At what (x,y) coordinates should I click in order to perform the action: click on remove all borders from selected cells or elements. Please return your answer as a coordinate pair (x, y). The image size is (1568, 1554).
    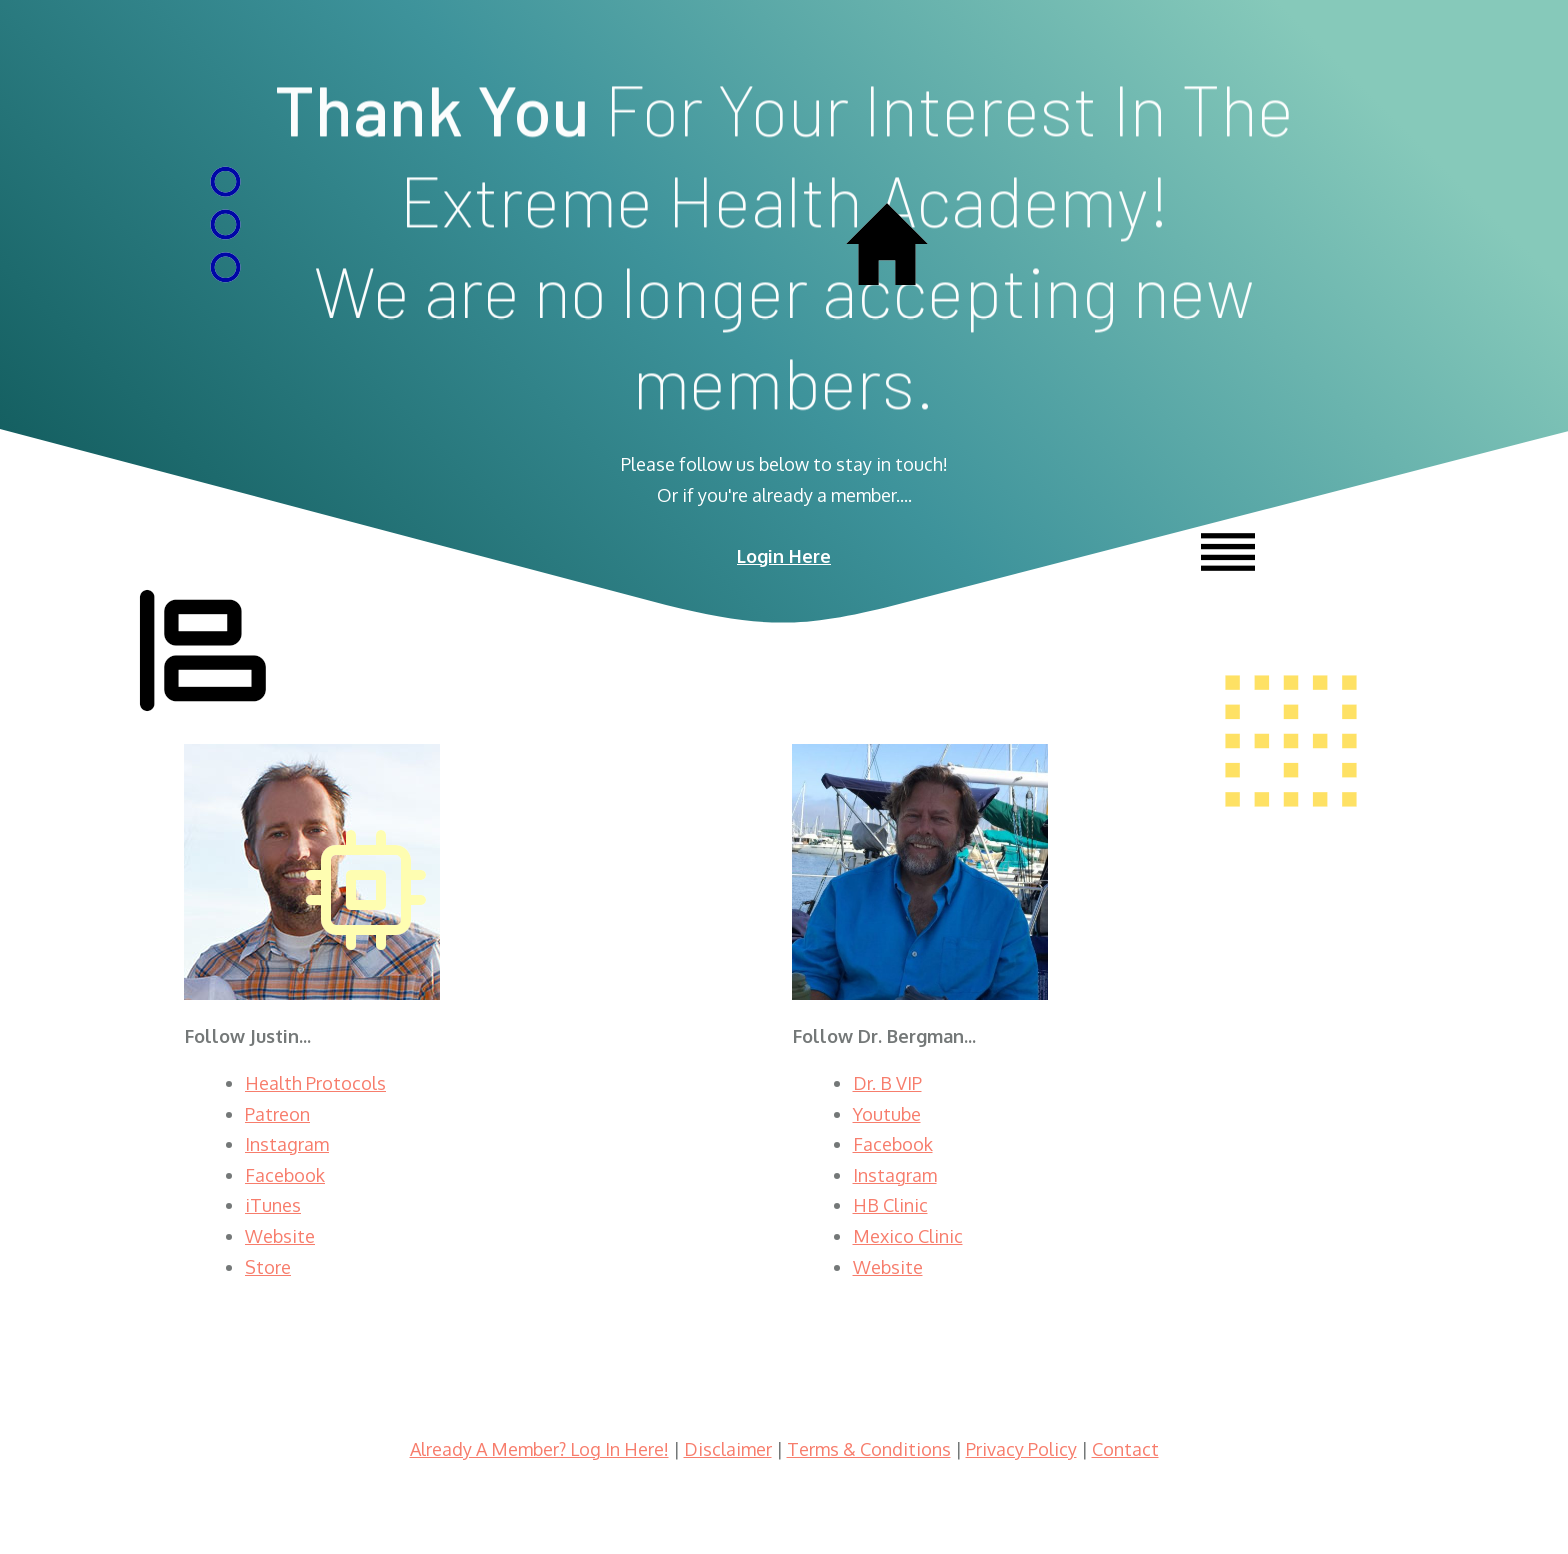
    Looking at the image, I should click on (1291, 741).